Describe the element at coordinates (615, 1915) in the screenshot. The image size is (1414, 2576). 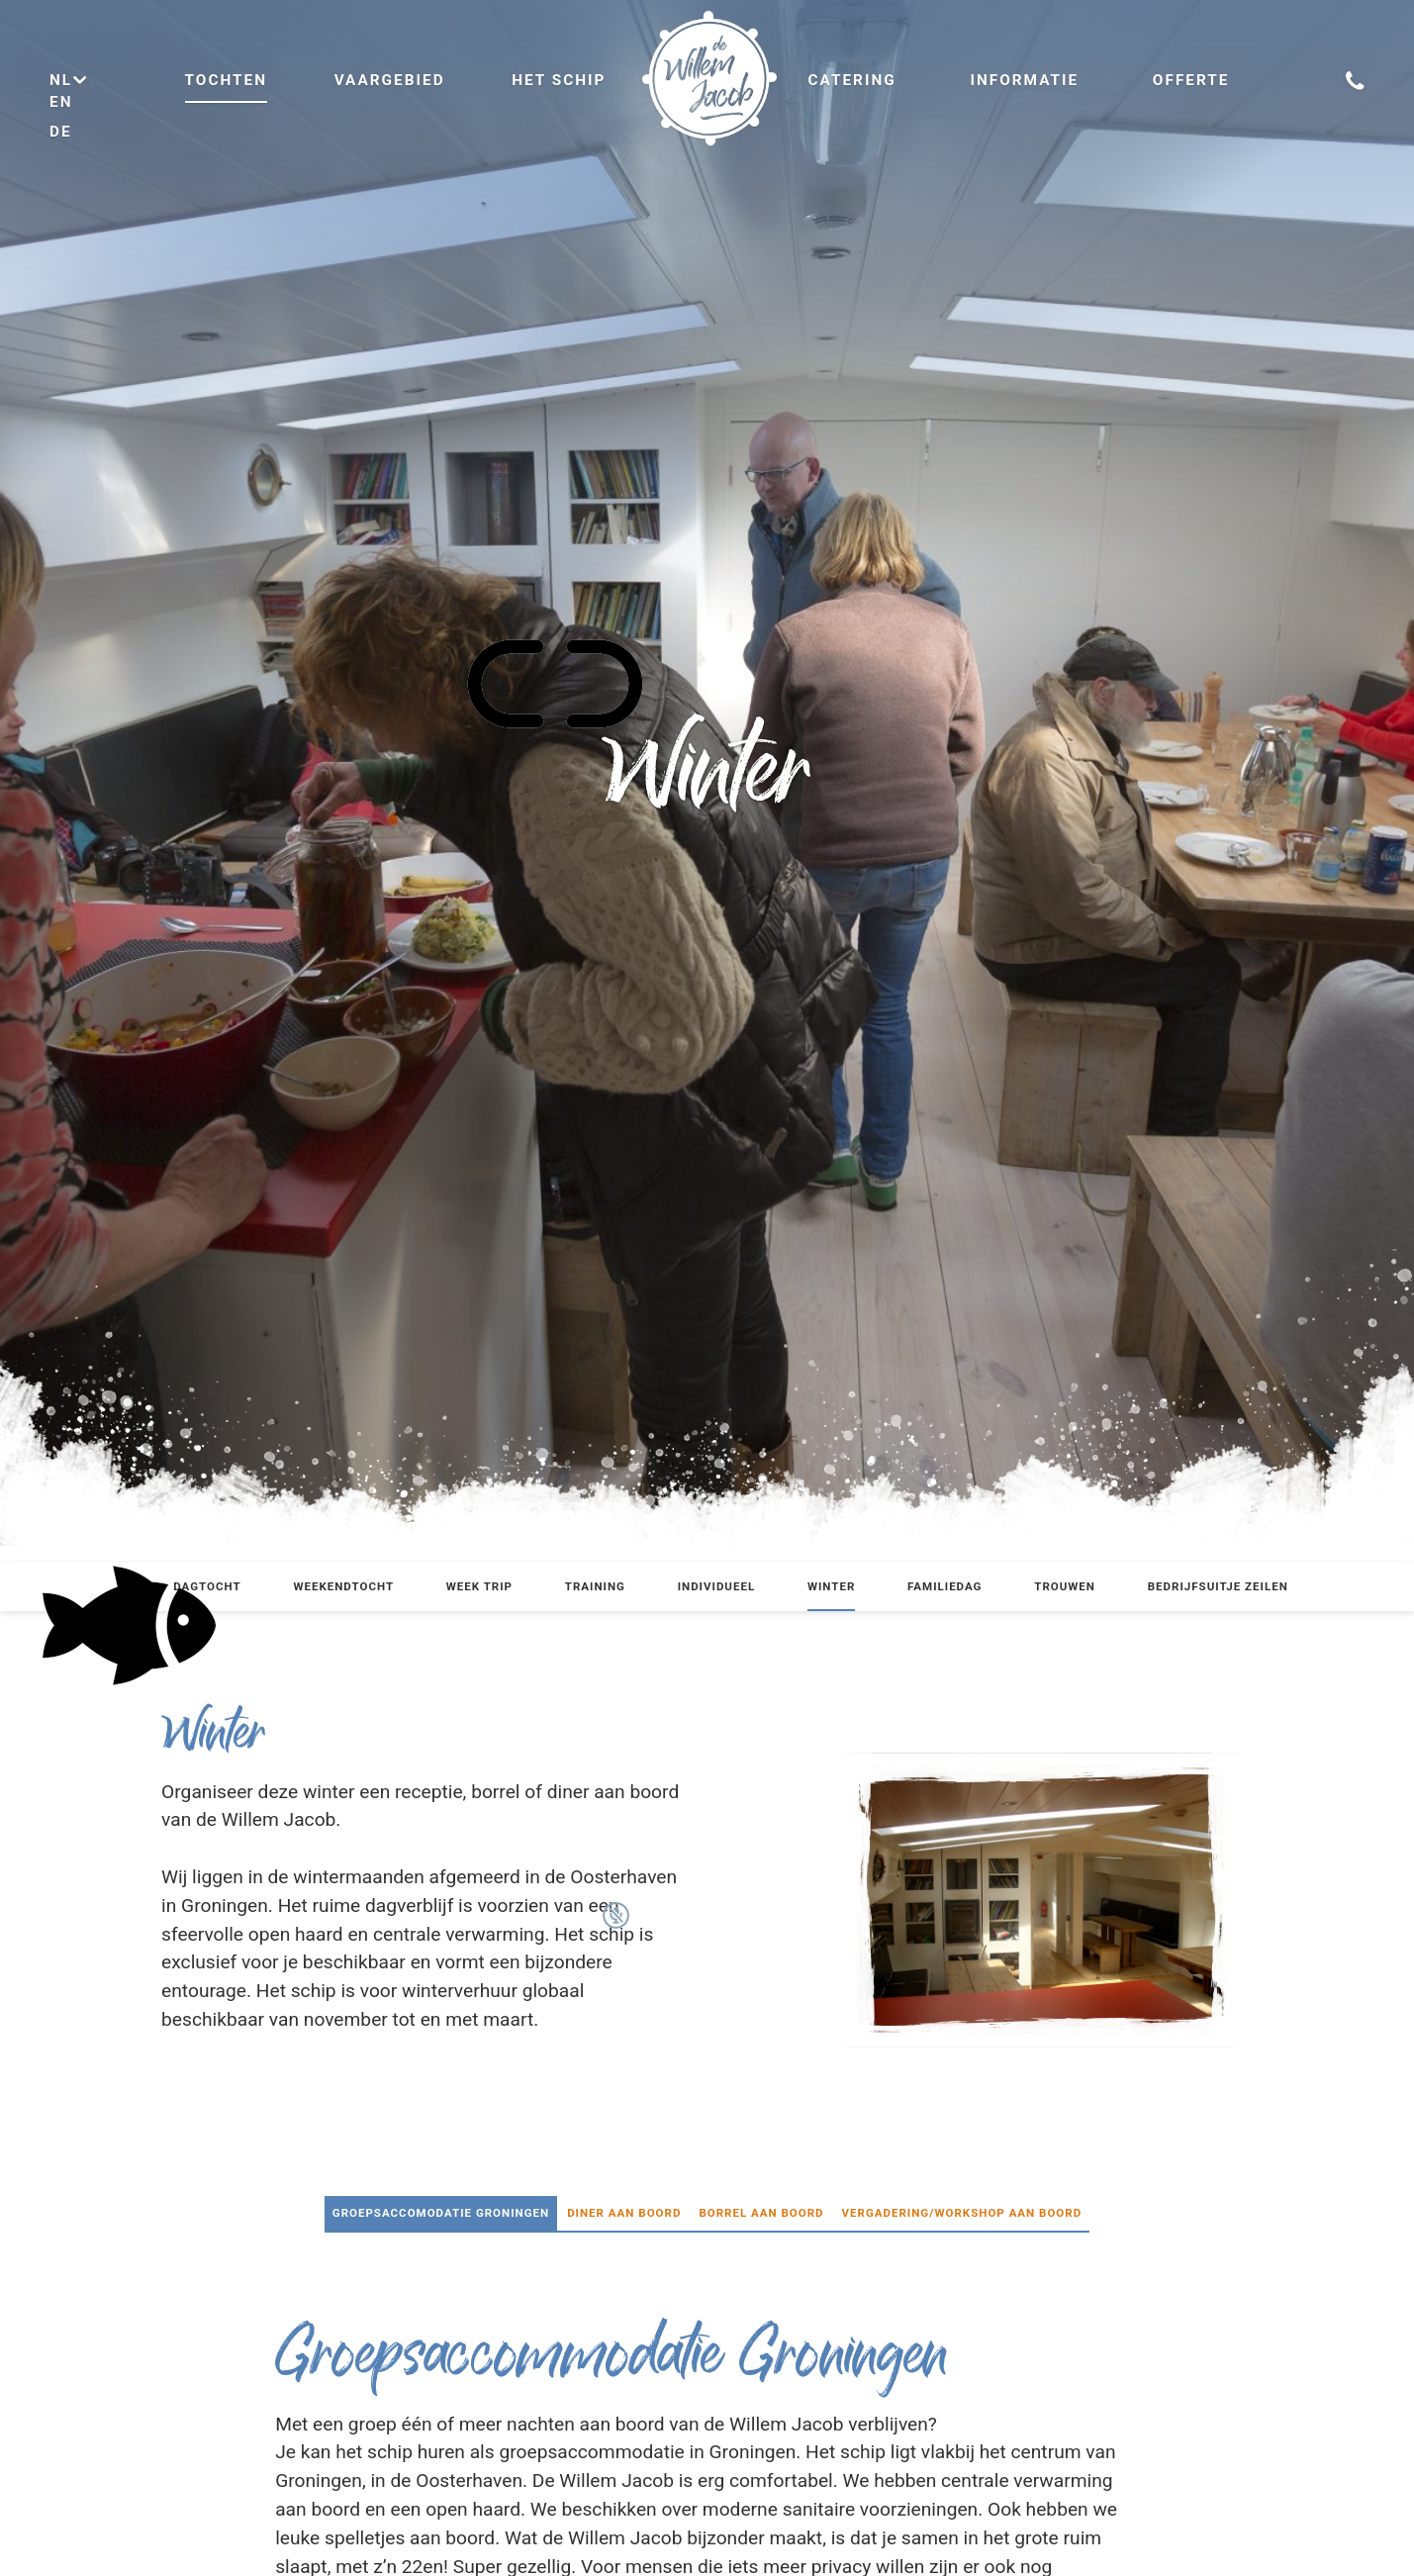
I see `mute your microphone` at that location.